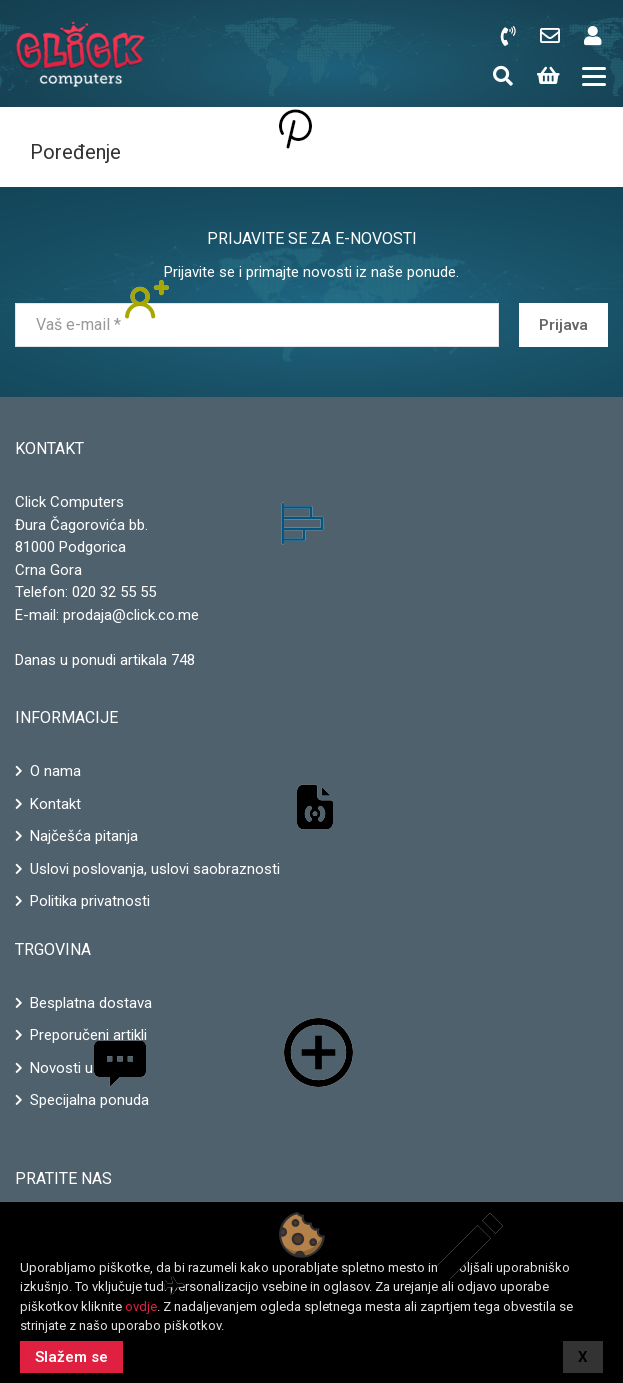 The image size is (623, 1383). Describe the element at coordinates (318, 1052) in the screenshot. I see `add a new item` at that location.